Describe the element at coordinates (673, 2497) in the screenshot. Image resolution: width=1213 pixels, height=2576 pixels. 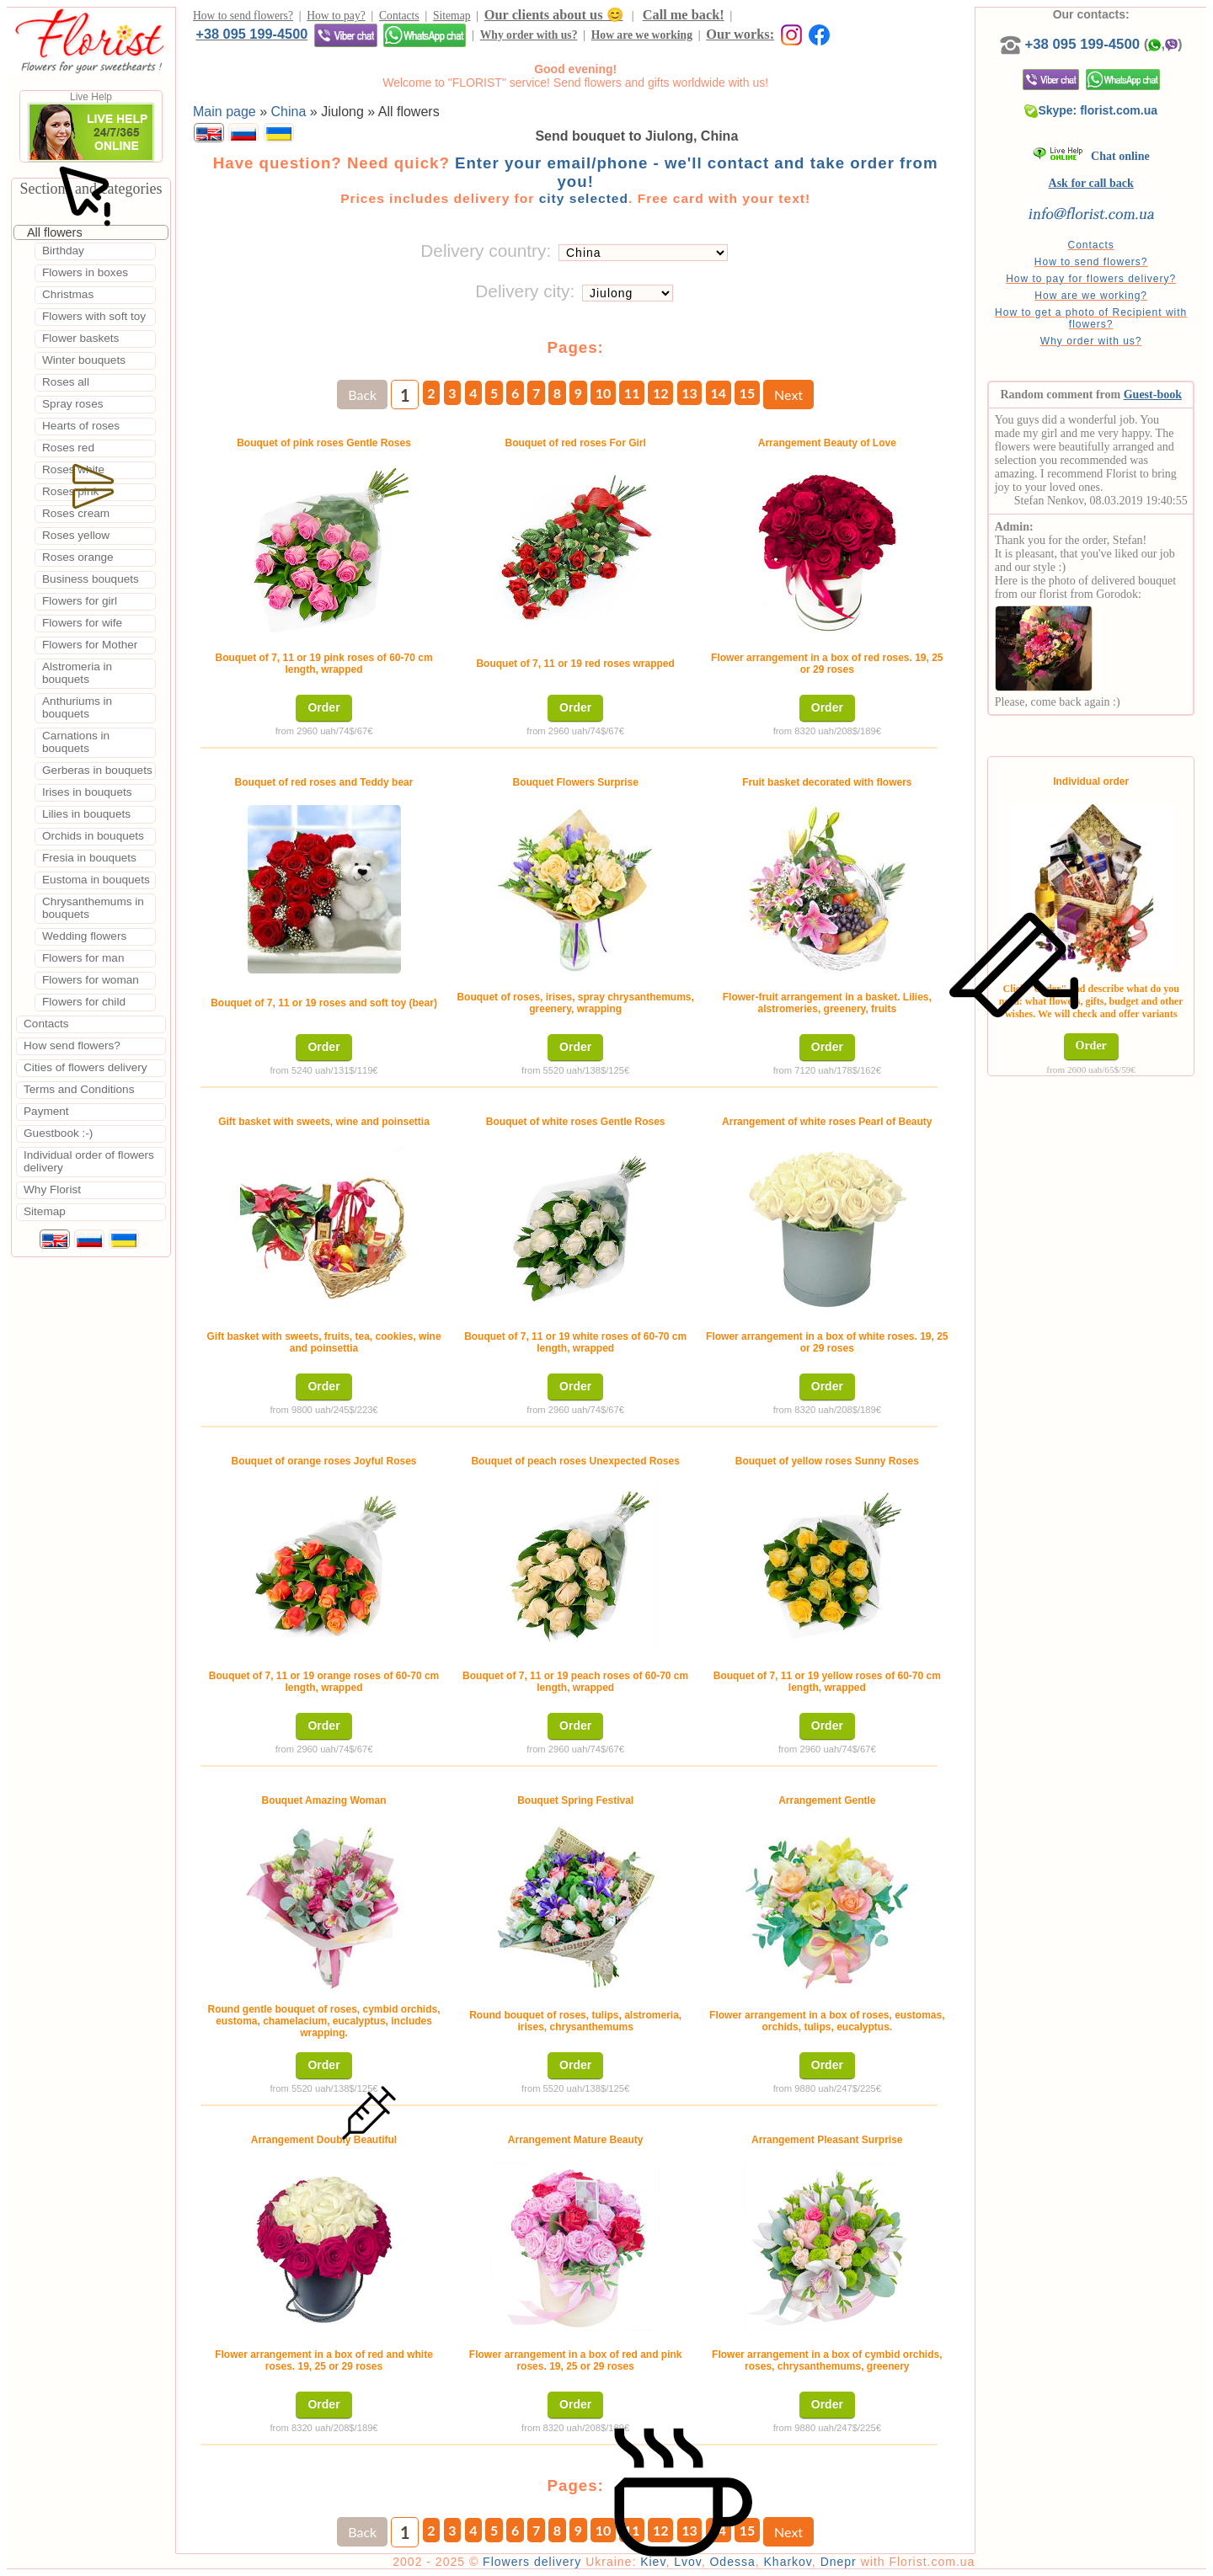
I see `take a coffee break or pause work` at that location.